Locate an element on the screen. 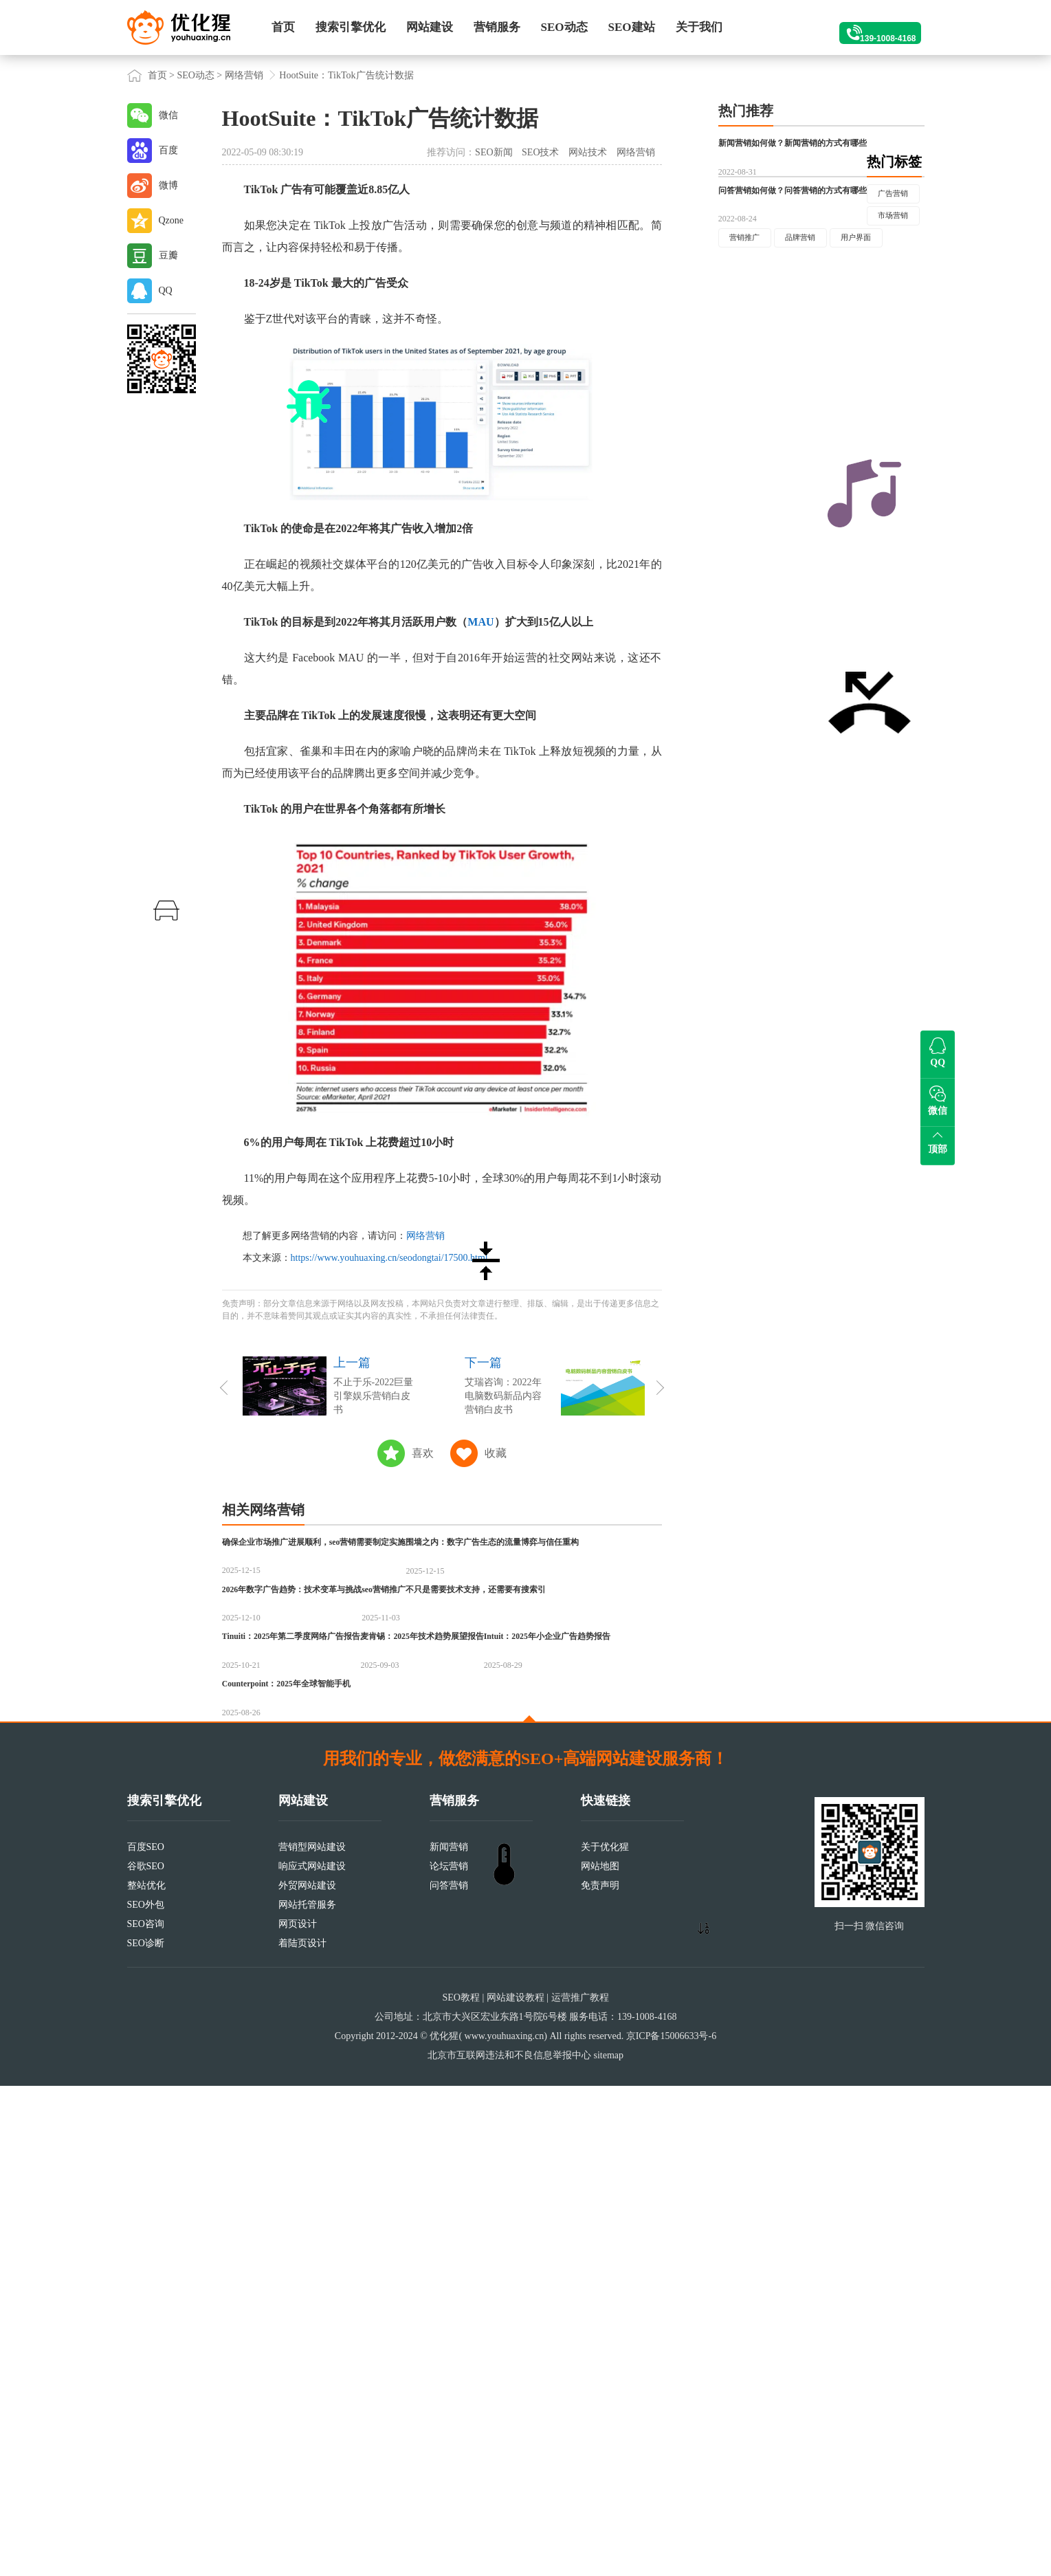 The height and width of the screenshot is (2576, 1051). indicates a missed phone call is located at coordinates (870, 703).